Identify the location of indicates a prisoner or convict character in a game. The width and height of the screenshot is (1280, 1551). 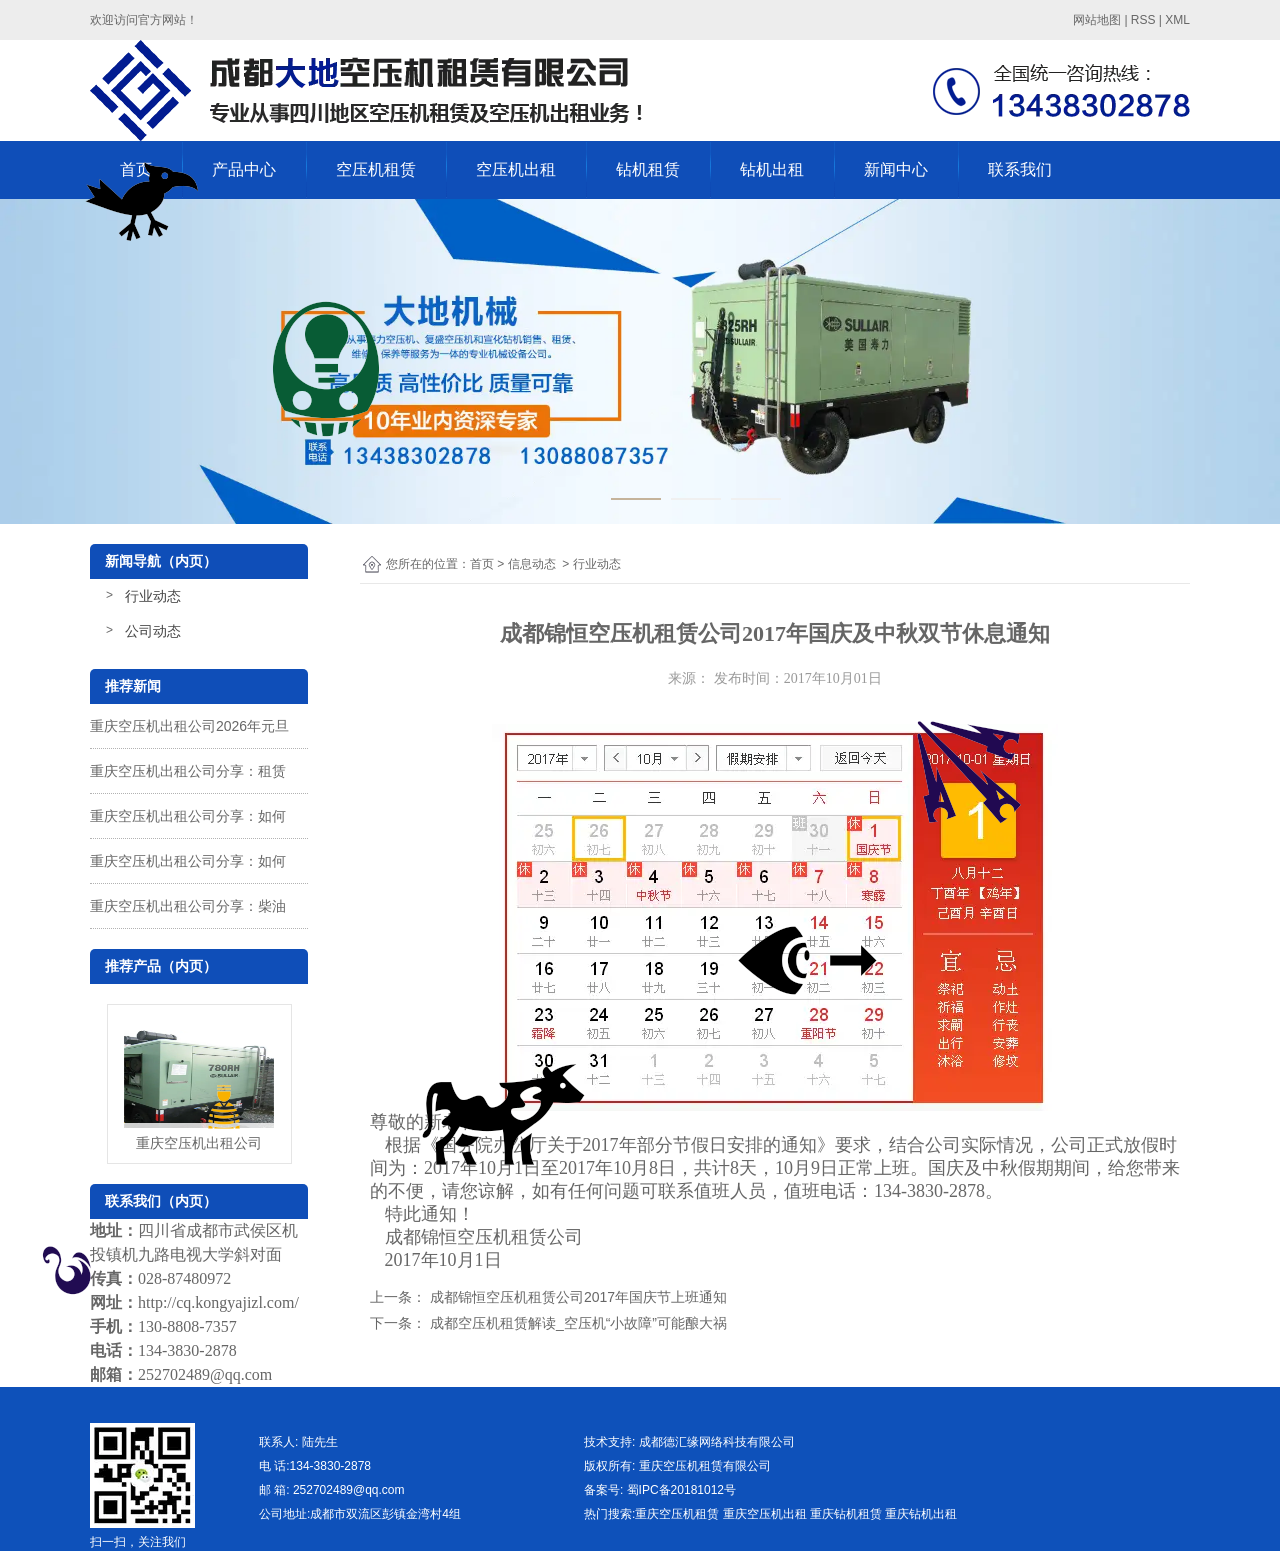
(224, 1107).